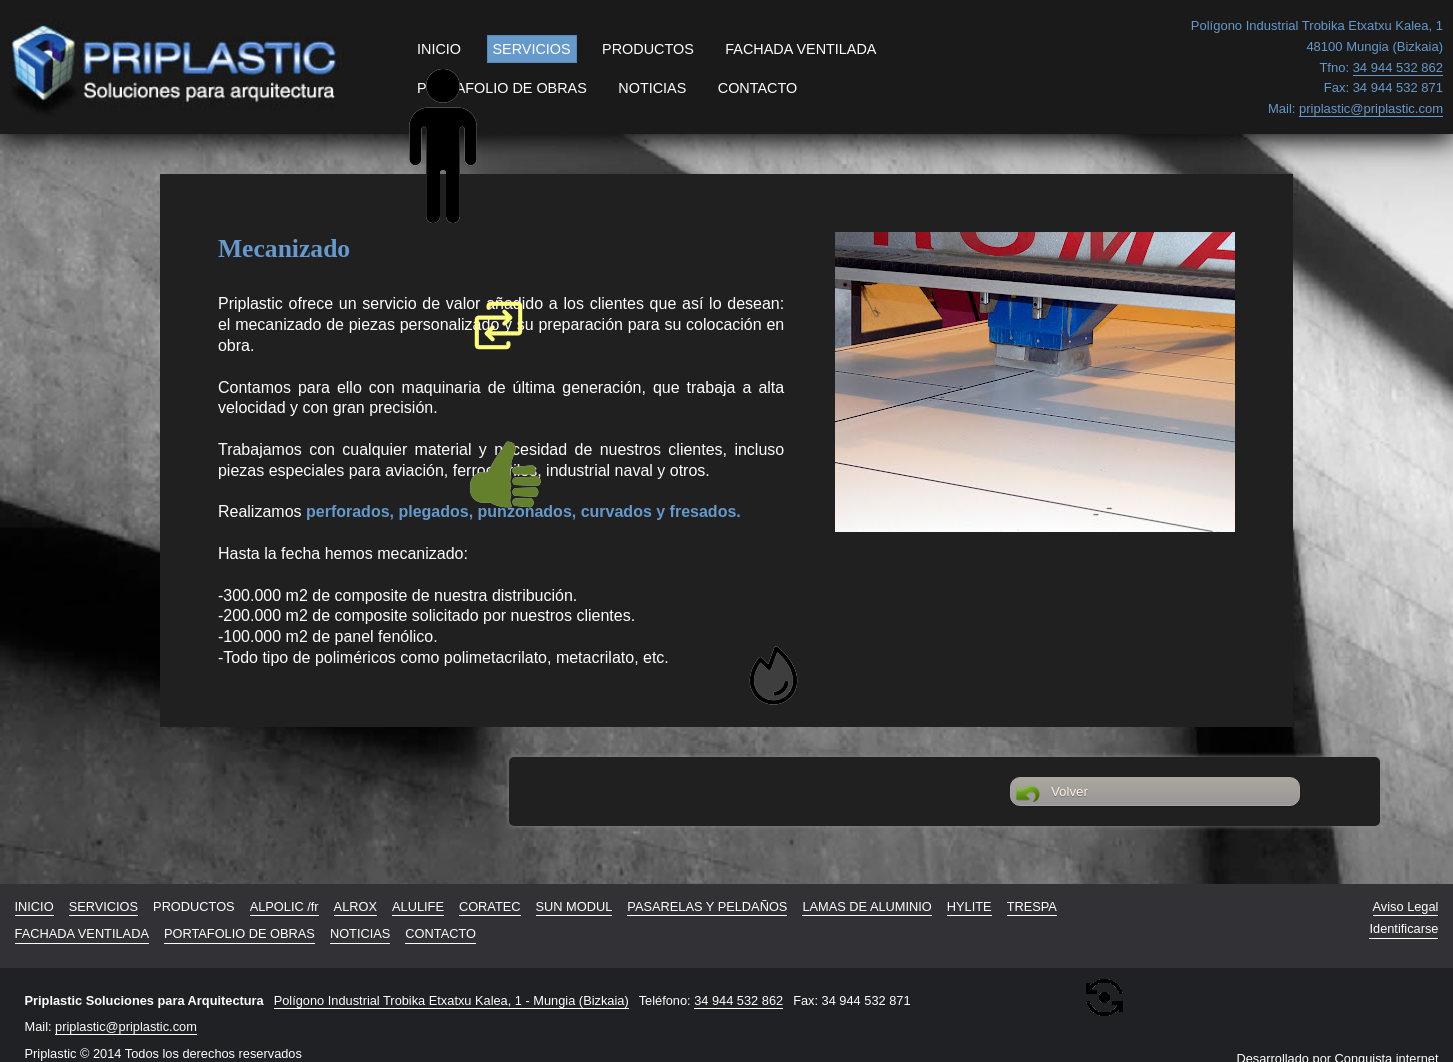 This screenshot has height=1062, width=1453. Describe the element at coordinates (1104, 997) in the screenshot. I see `switch between front and rear camera` at that location.